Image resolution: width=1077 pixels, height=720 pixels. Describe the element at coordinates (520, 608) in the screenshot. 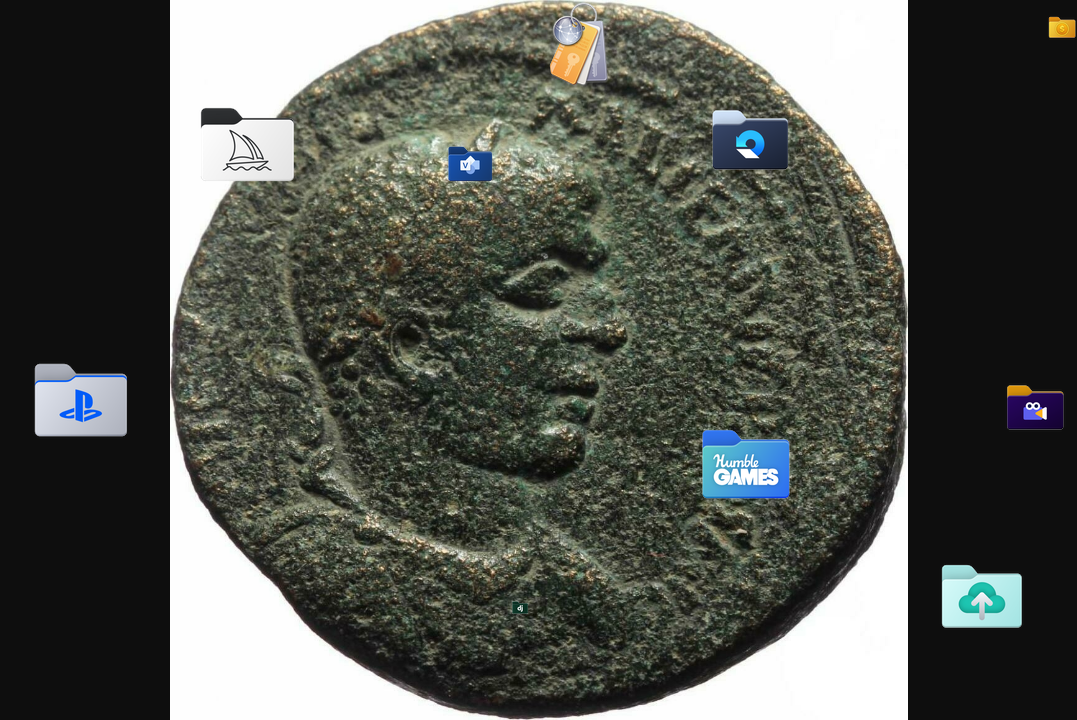

I see `folder containing django project files` at that location.